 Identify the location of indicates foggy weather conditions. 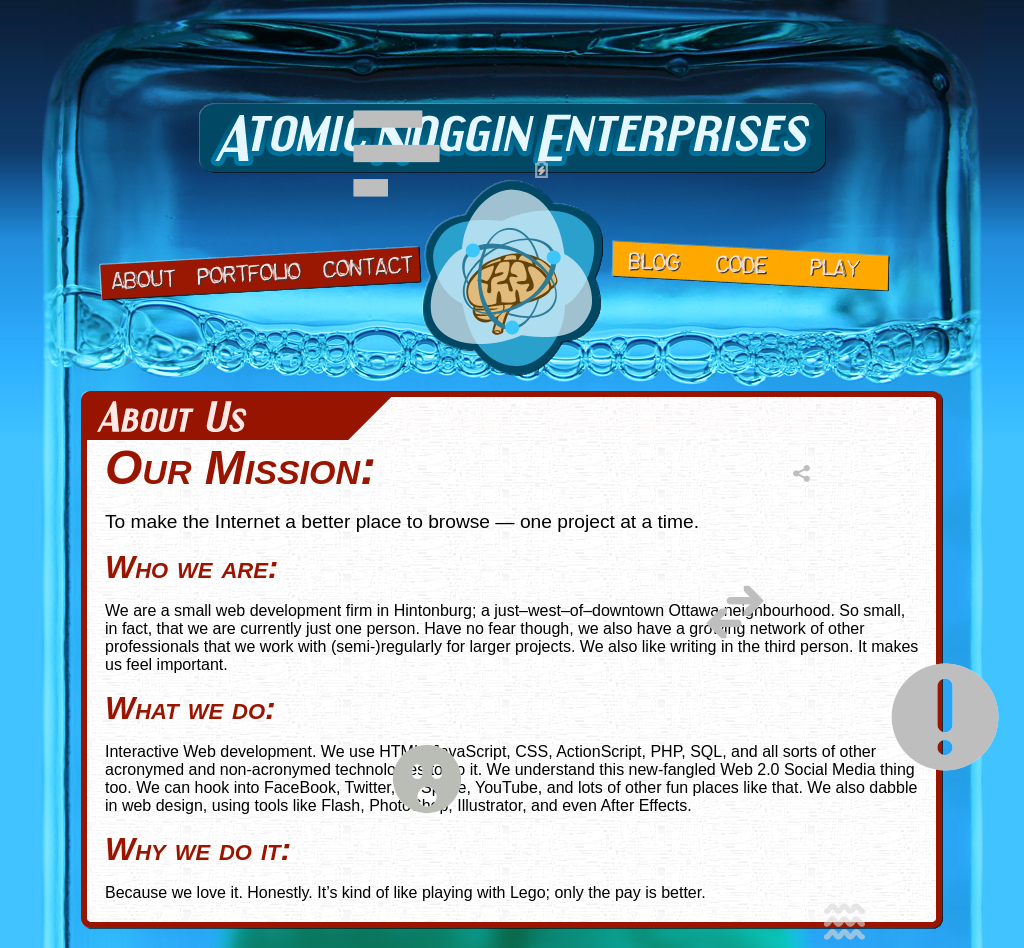
(844, 921).